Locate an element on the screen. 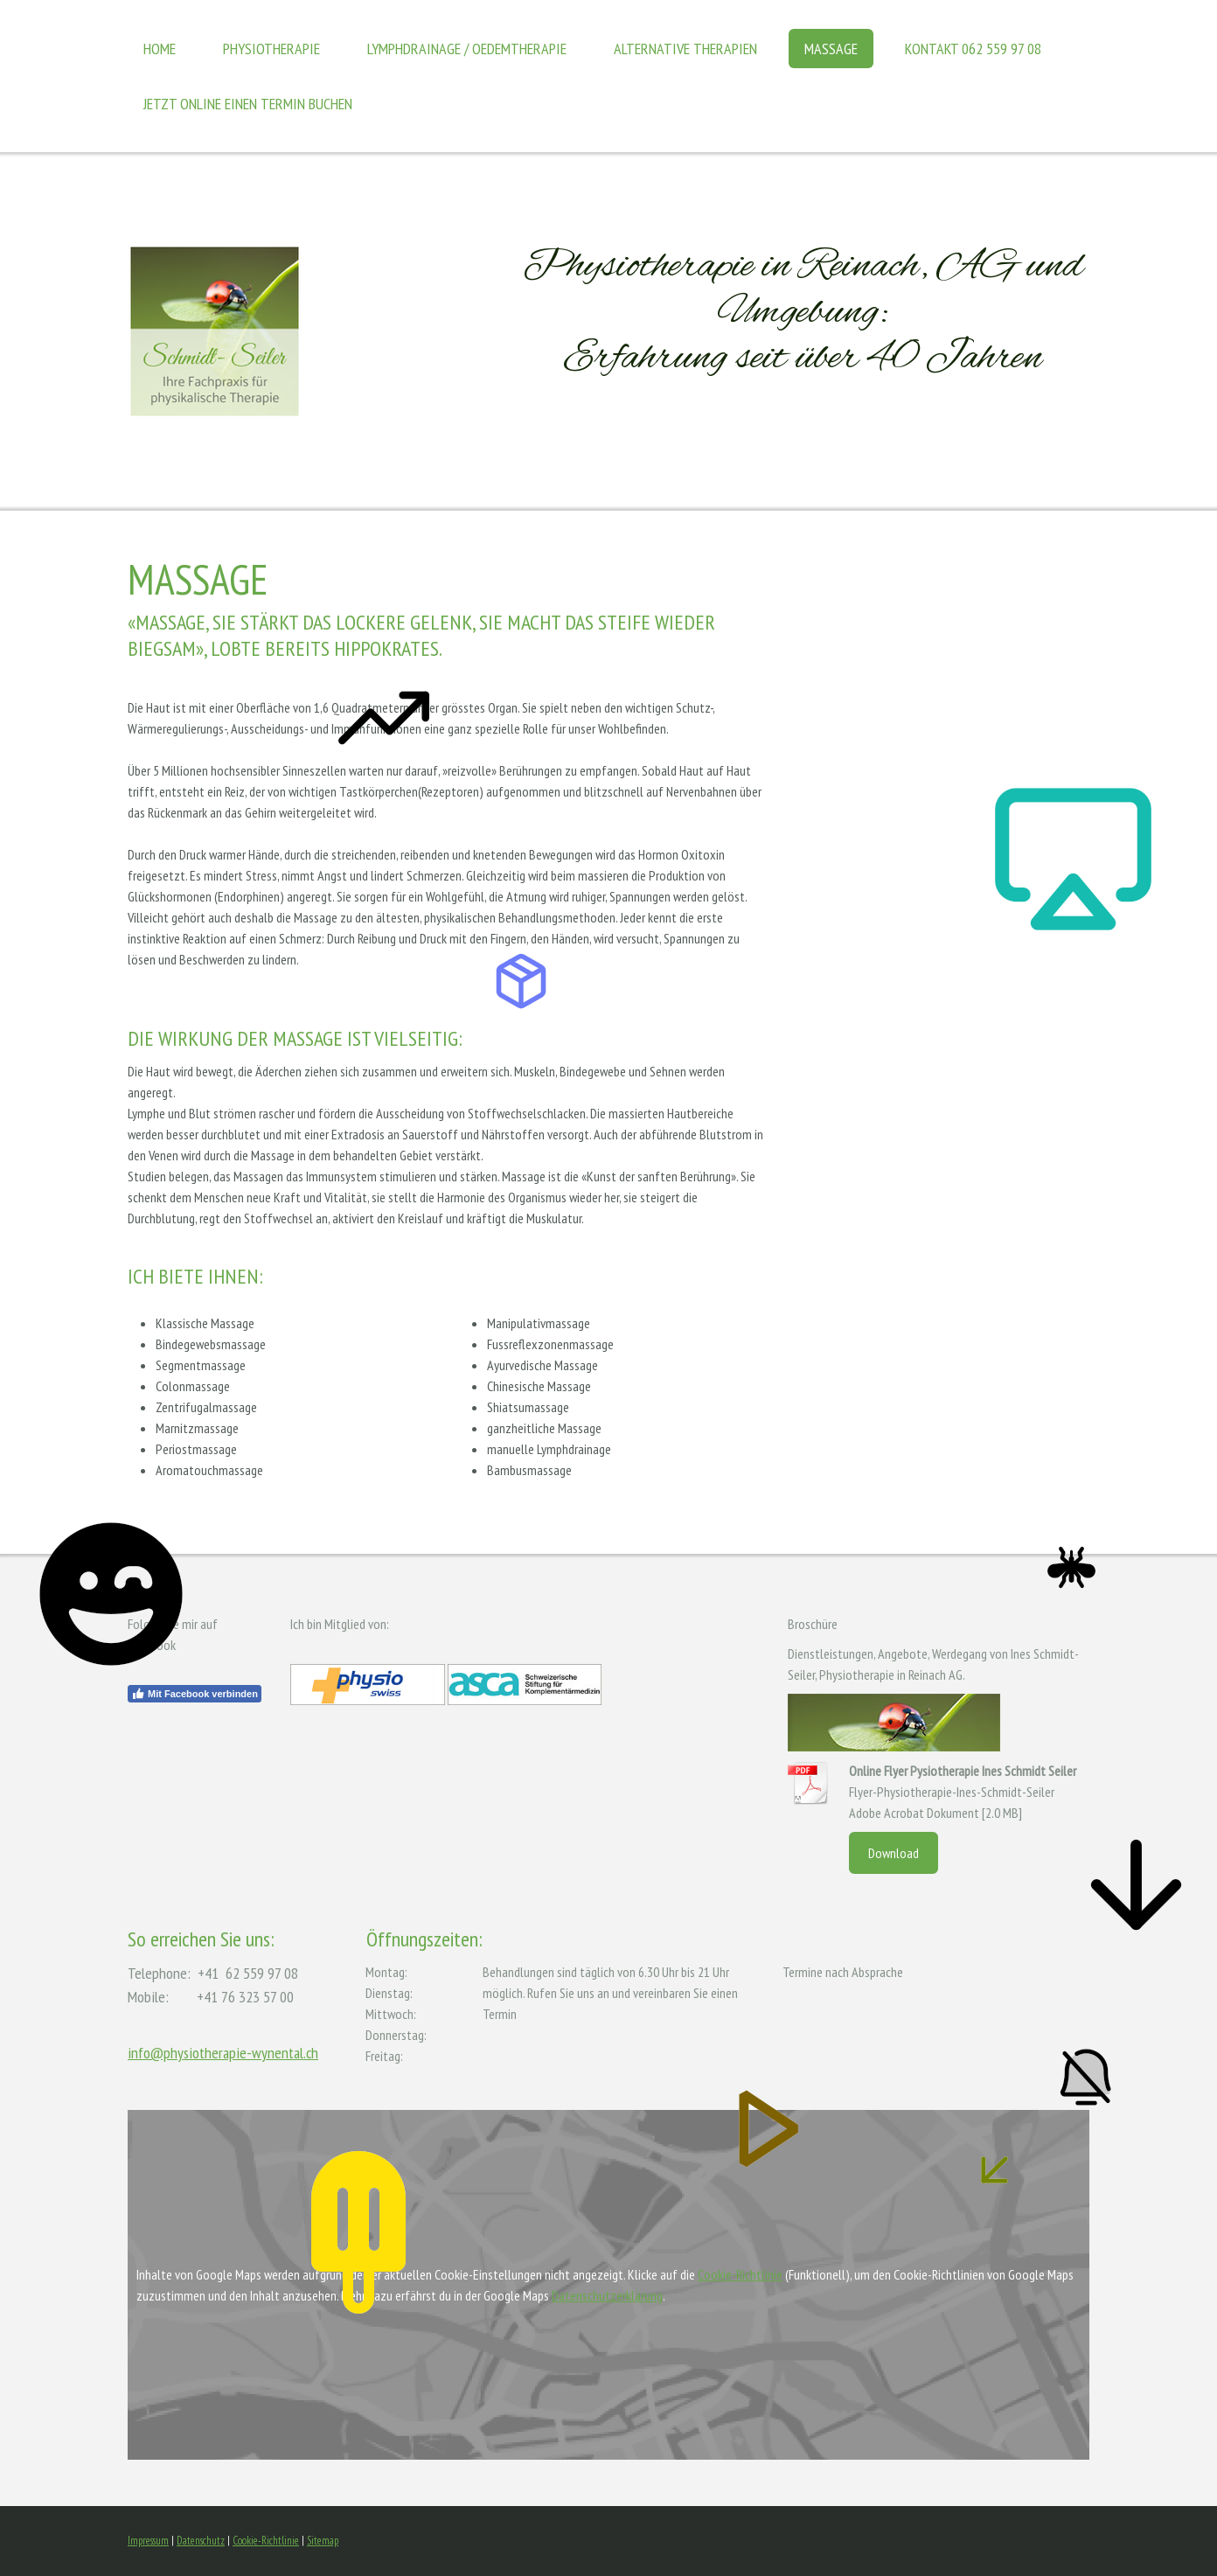  navigate to bottom-left corner is located at coordinates (994, 2169).